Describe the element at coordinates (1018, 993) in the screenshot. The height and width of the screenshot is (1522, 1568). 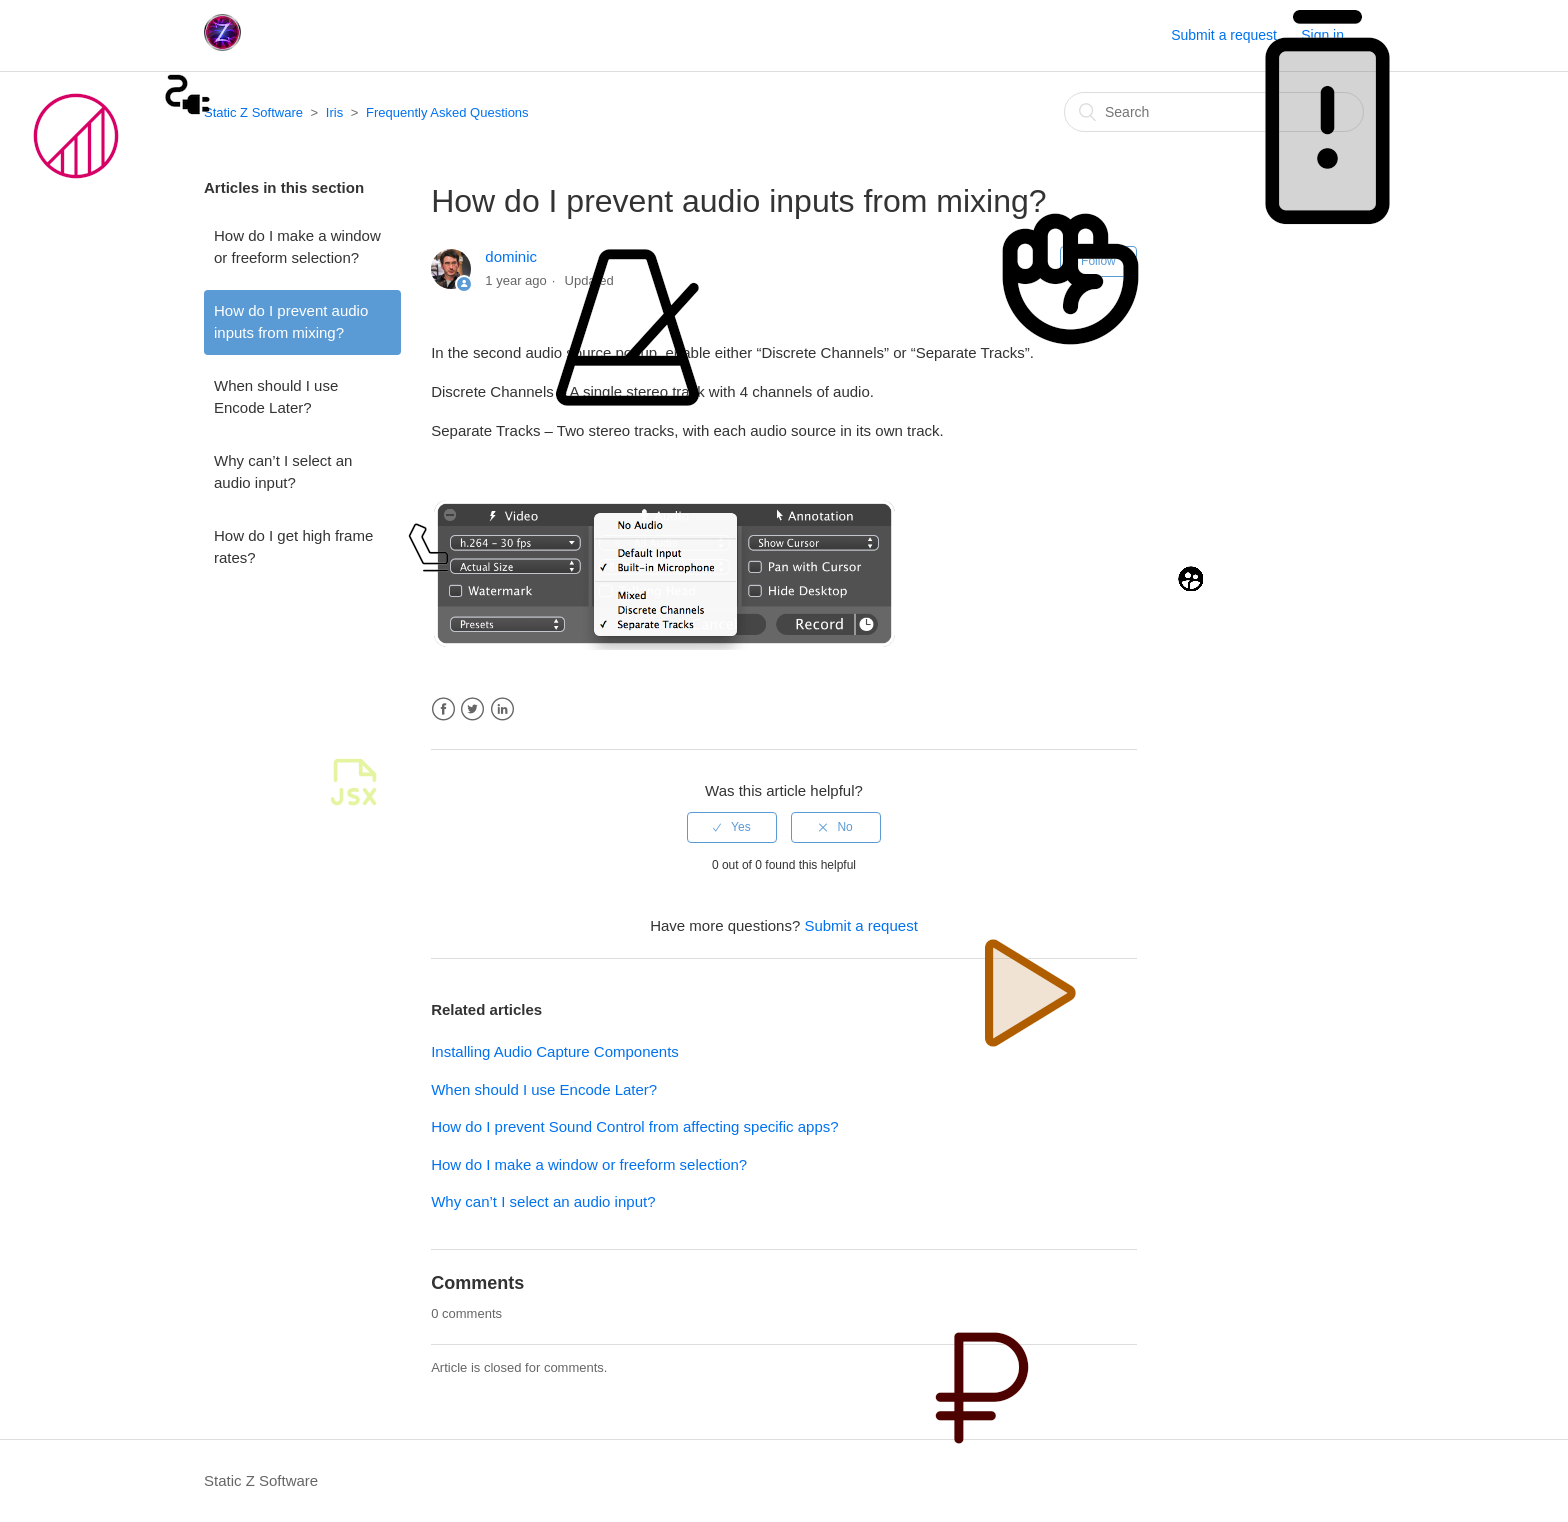
I see `play media or start video` at that location.